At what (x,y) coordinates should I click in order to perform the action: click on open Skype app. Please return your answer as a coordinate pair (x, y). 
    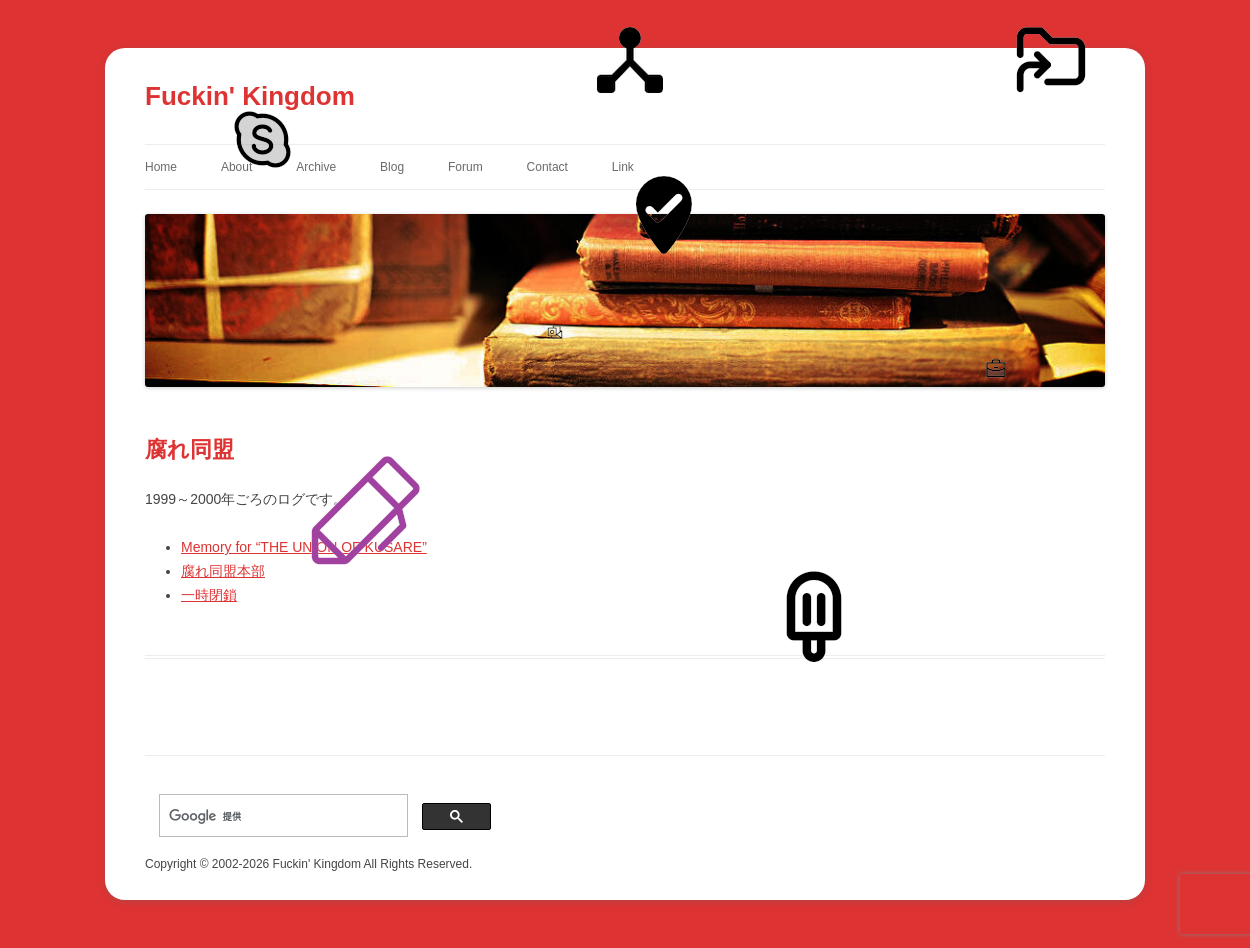
    Looking at the image, I should click on (262, 139).